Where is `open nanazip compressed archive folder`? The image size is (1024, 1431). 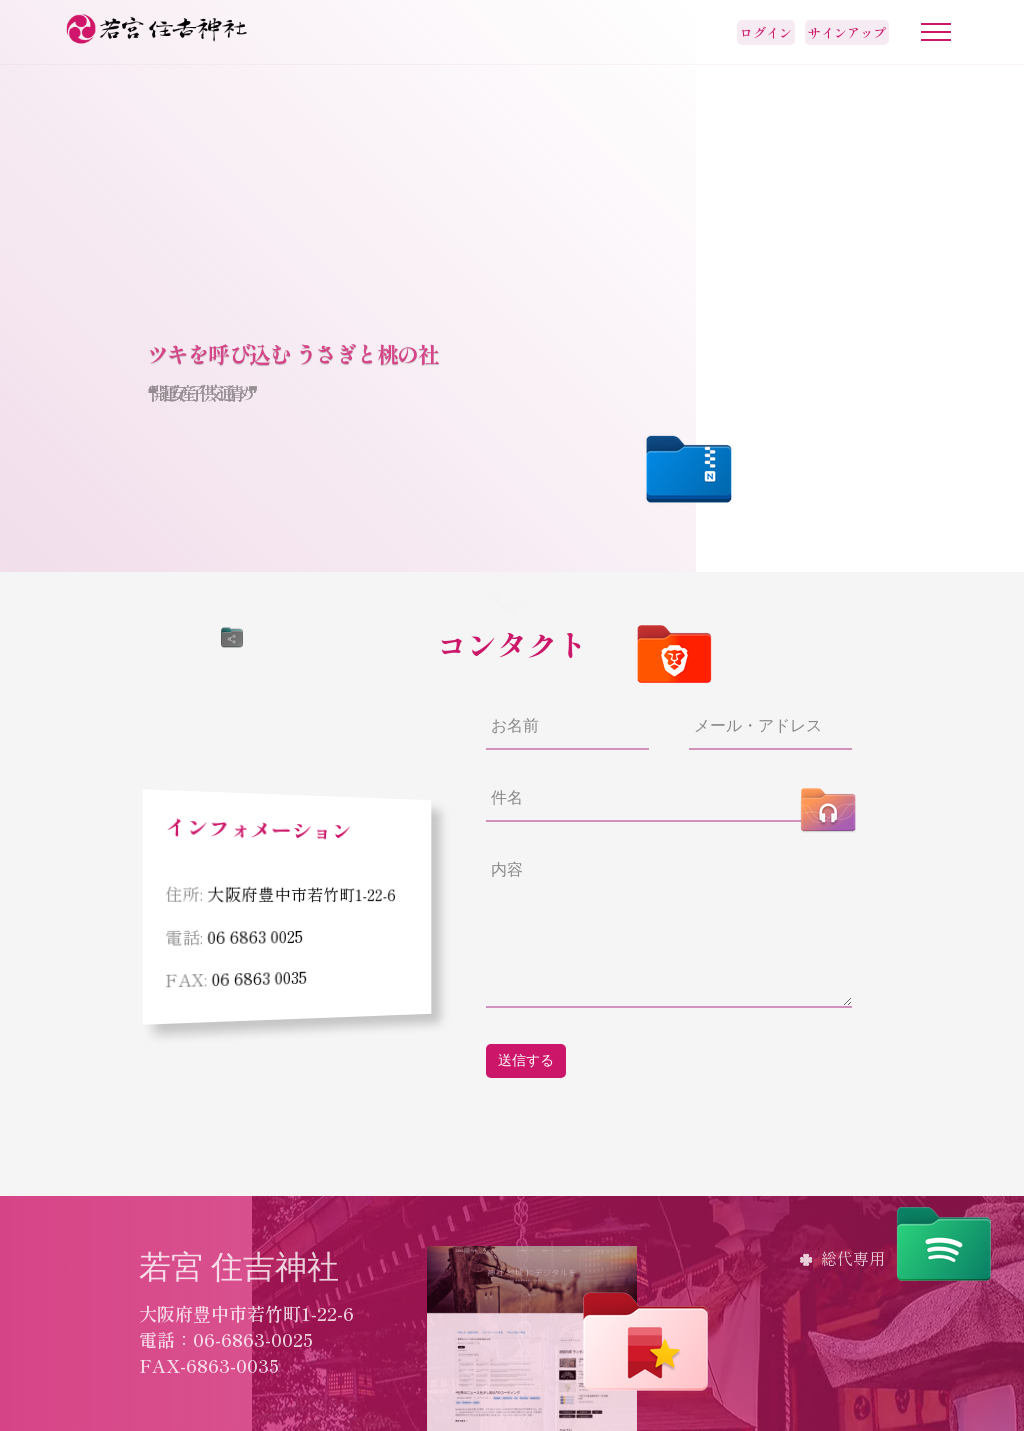 open nanazip compressed archive folder is located at coordinates (688, 471).